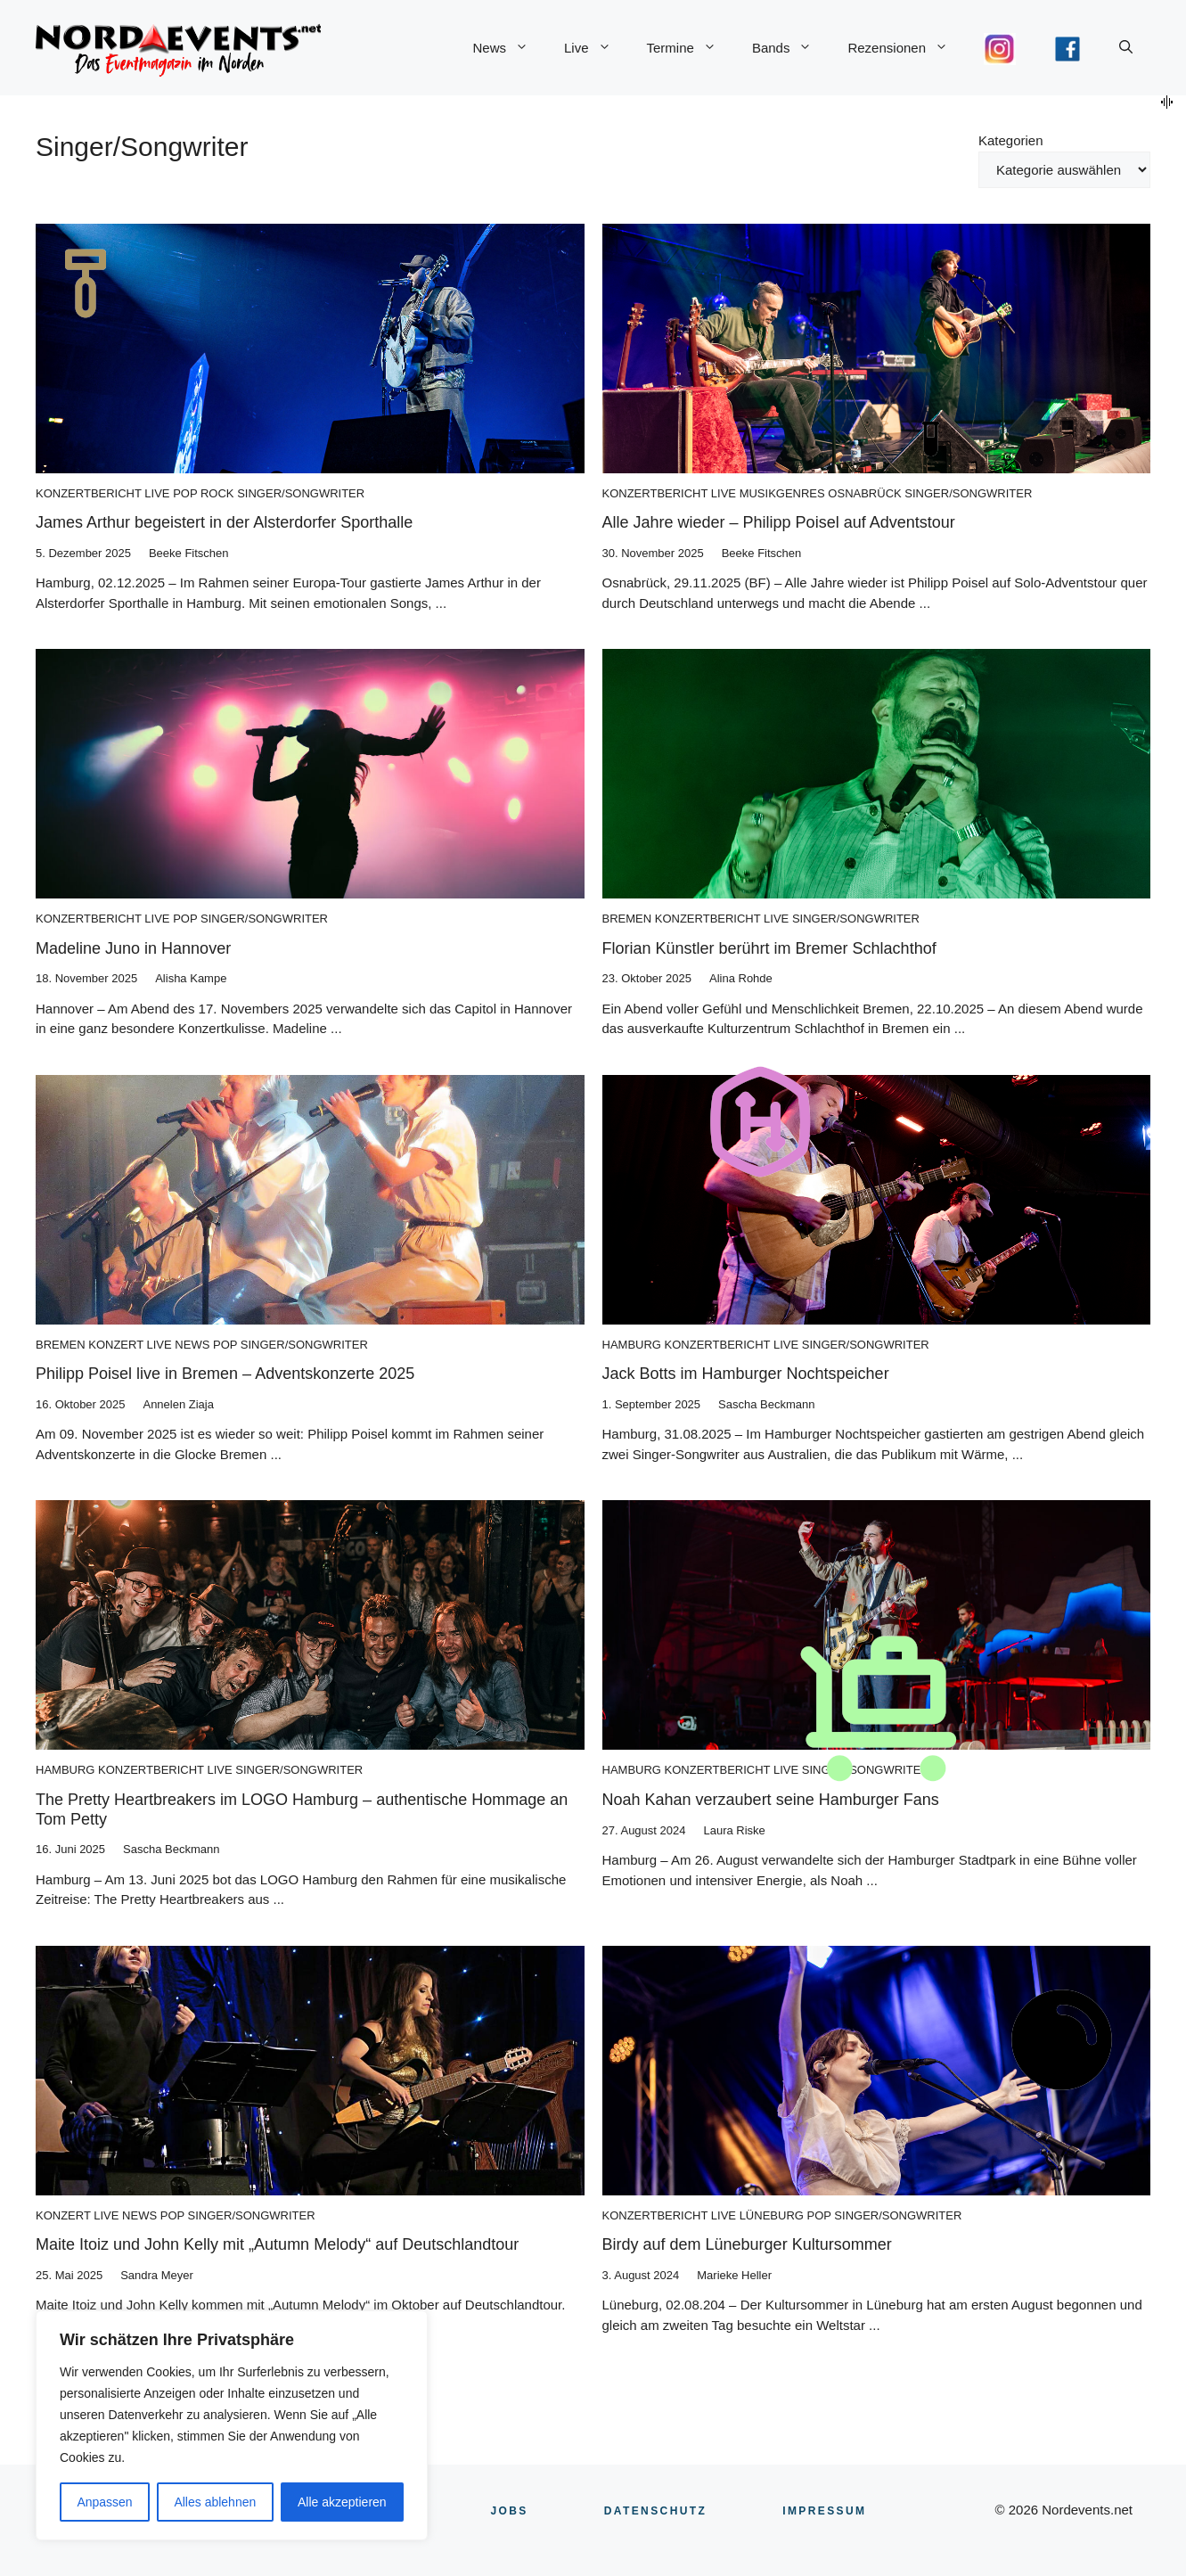 The width and height of the screenshot is (1186, 2576). Describe the element at coordinates (876, 1706) in the screenshot. I see `access luggage or baggage services` at that location.